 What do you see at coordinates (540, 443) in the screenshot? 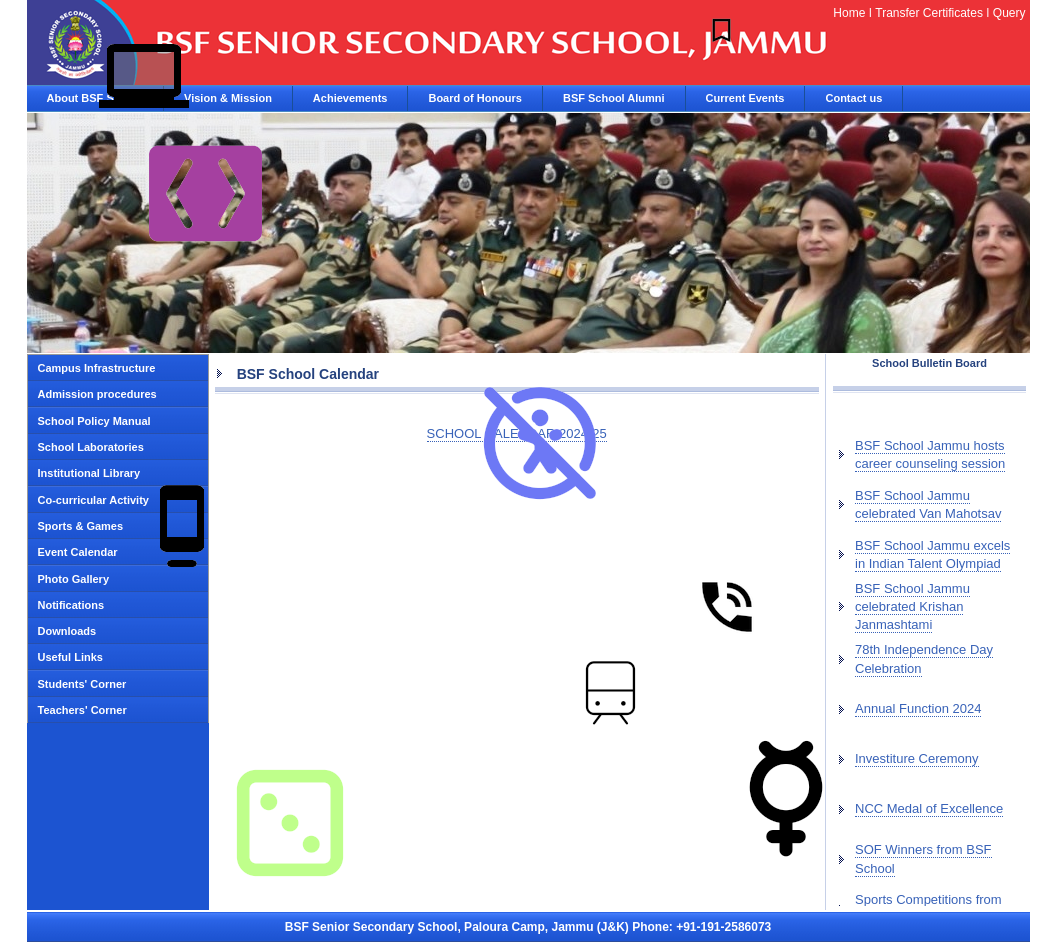
I see `accessibility features disabled` at bounding box center [540, 443].